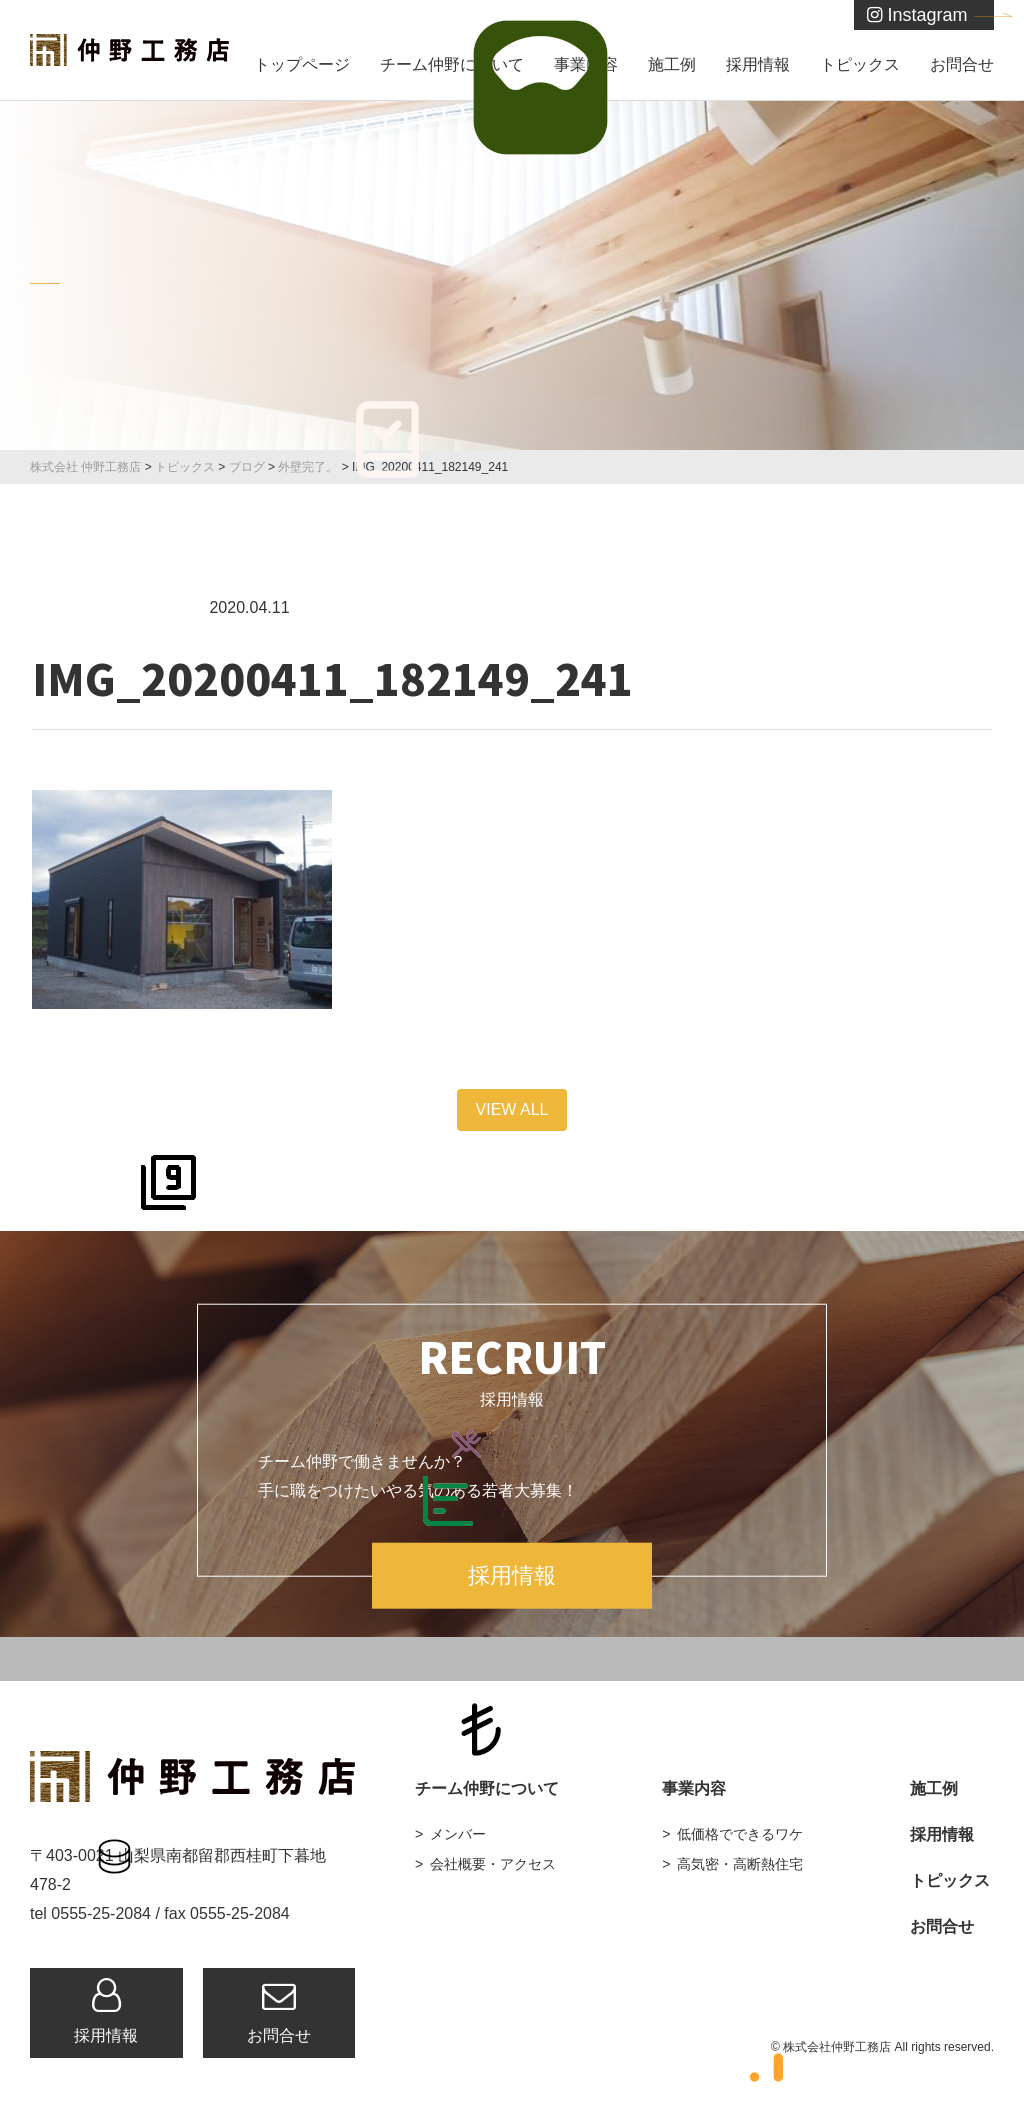  What do you see at coordinates (168, 1182) in the screenshot?
I see `indicates 9 items or layers stacked` at bounding box center [168, 1182].